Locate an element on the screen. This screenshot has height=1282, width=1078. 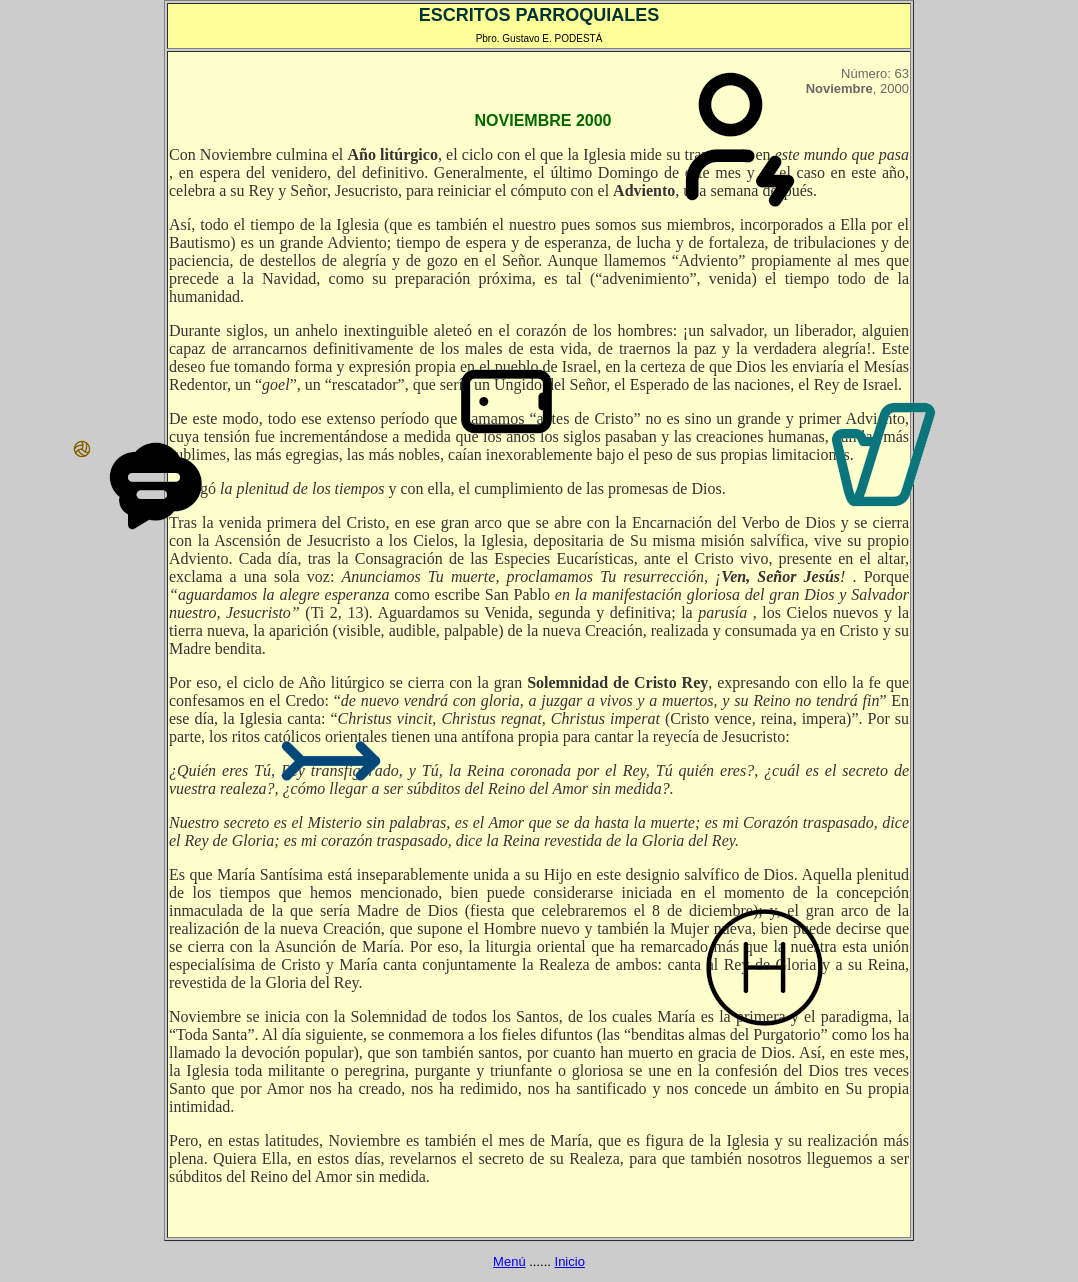
open chat or messaging is located at coordinates (154, 486).